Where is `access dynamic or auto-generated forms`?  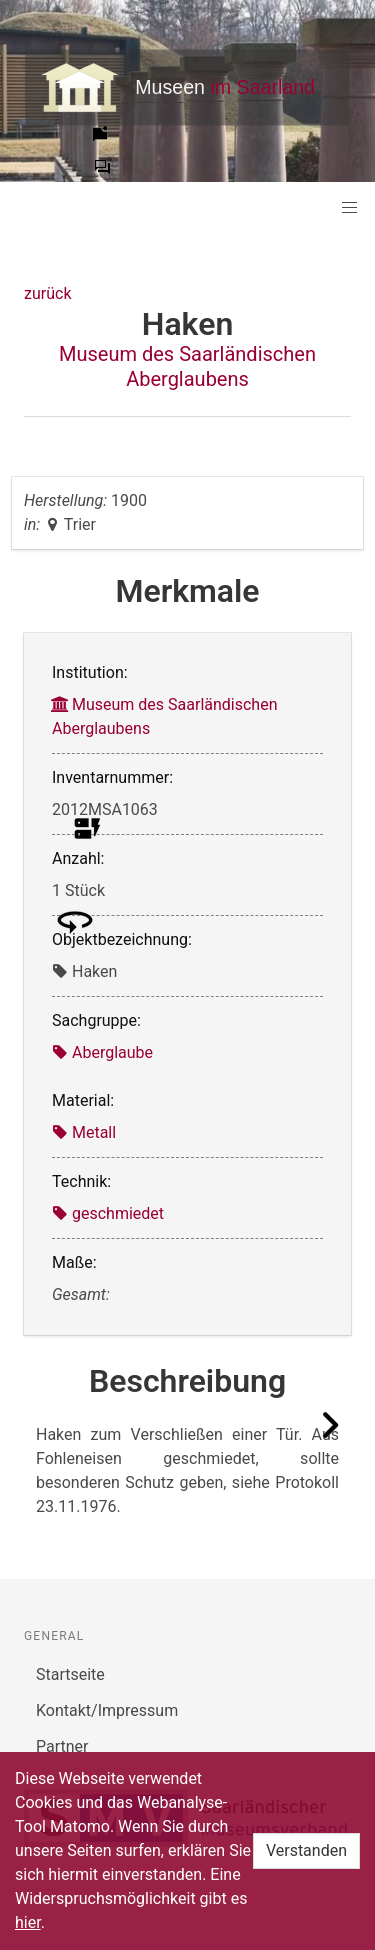 access dynamic or auto-generated forms is located at coordinates (87, 828).